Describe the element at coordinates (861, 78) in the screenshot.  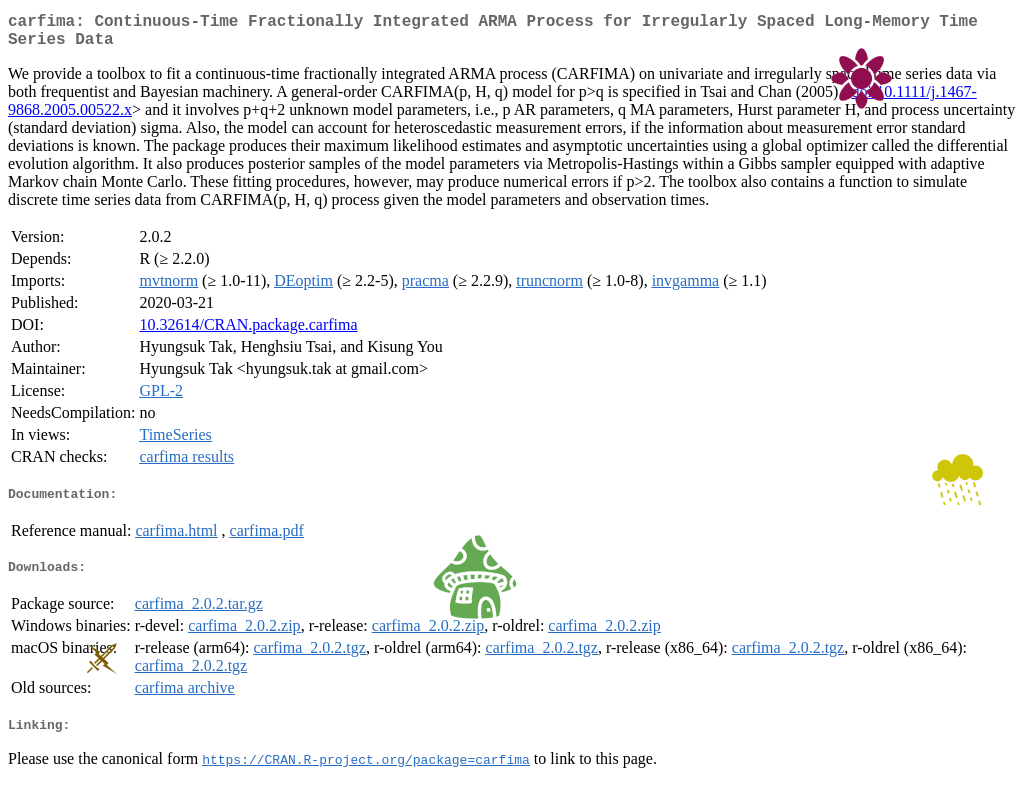
I see `decorative floral badge or achievement emblem` at that location.